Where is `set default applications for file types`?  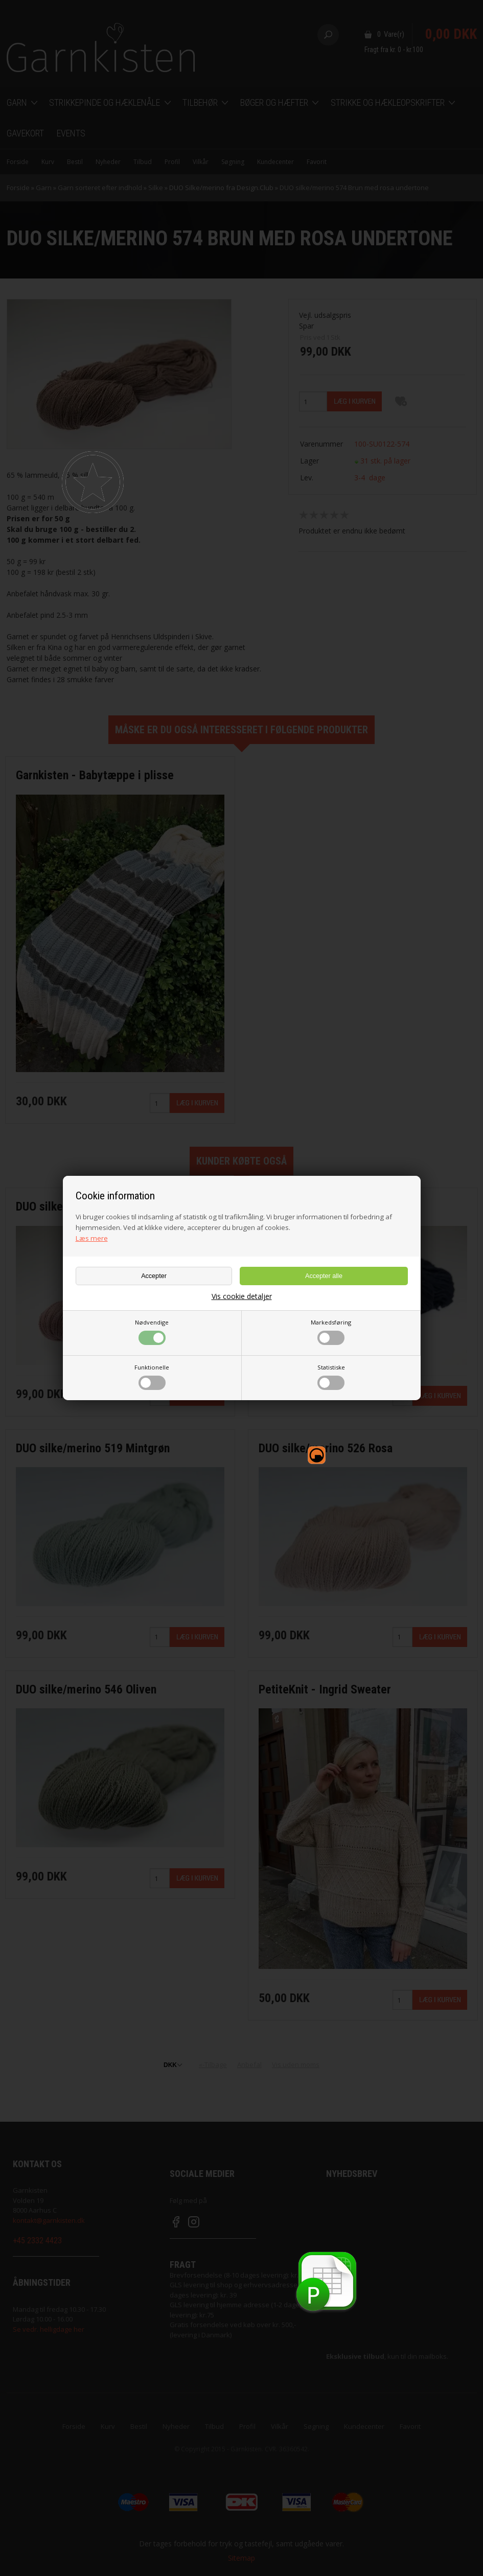 set default applications for file types is located at coordinates (93, 482).